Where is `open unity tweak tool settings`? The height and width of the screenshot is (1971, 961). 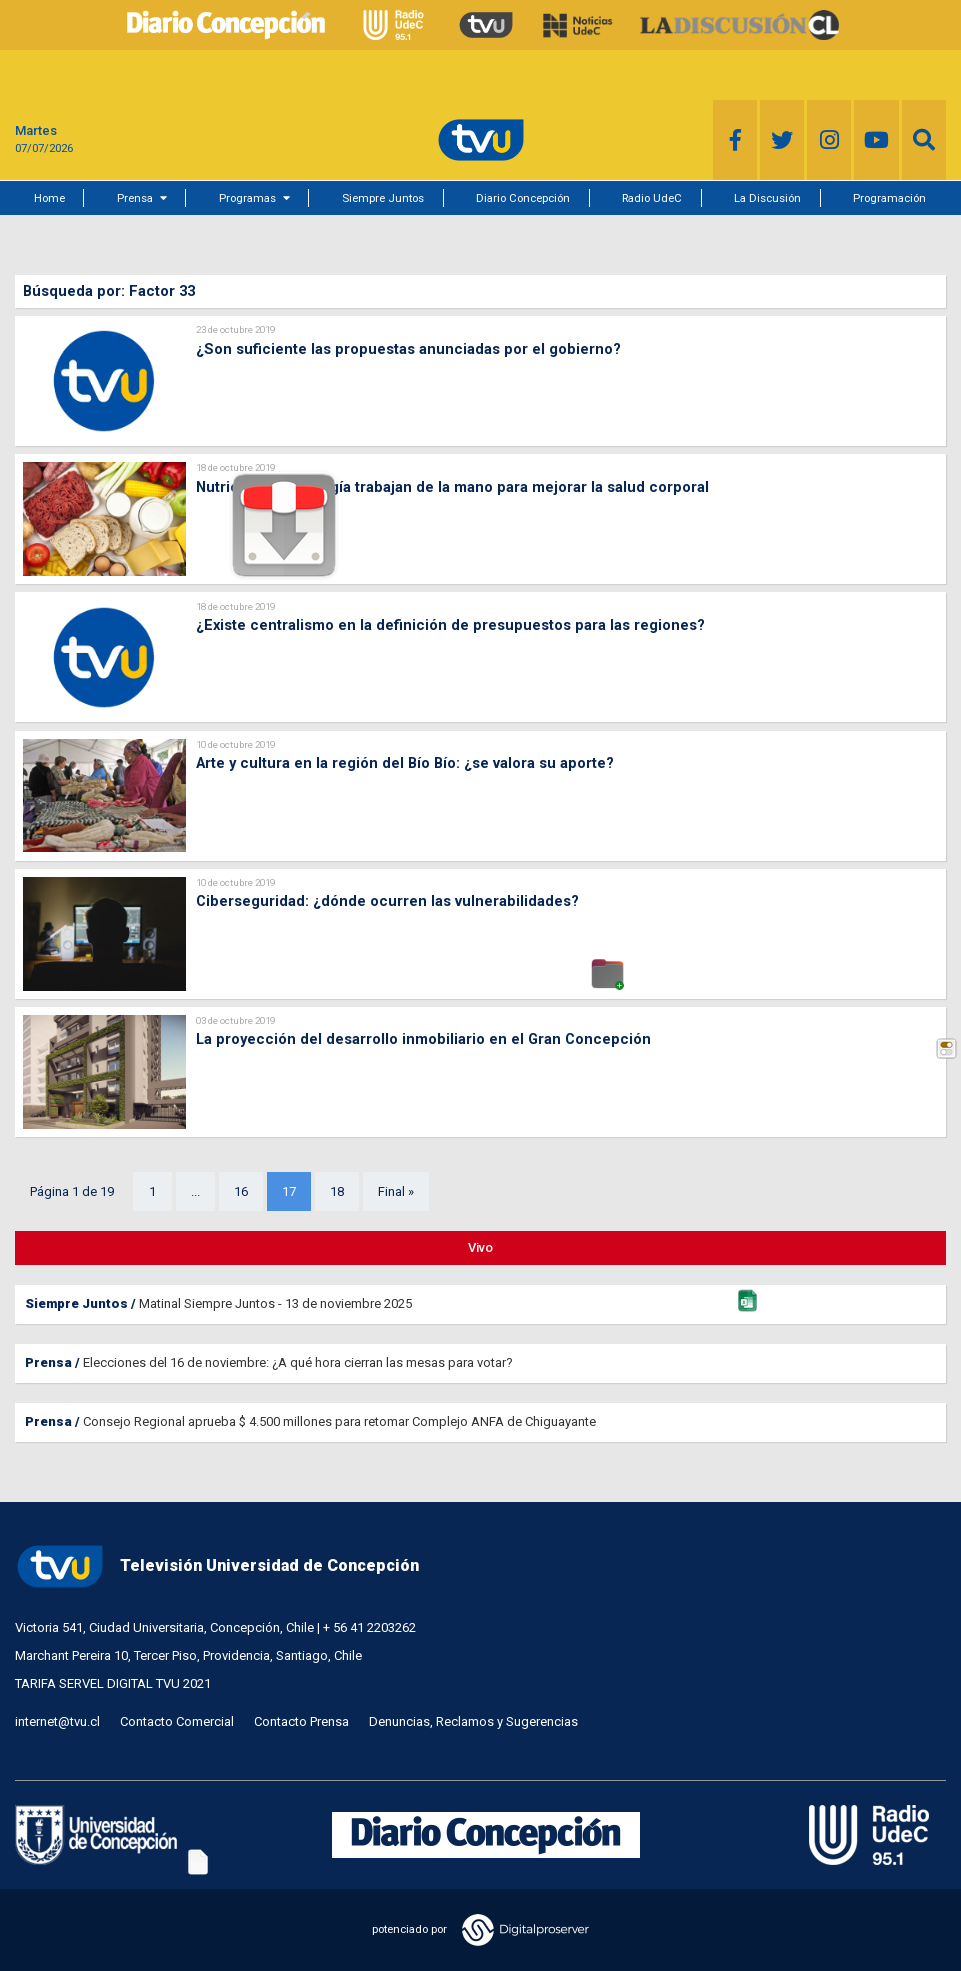 open unity tweak tool settings is located at coordinates (946, 1048).